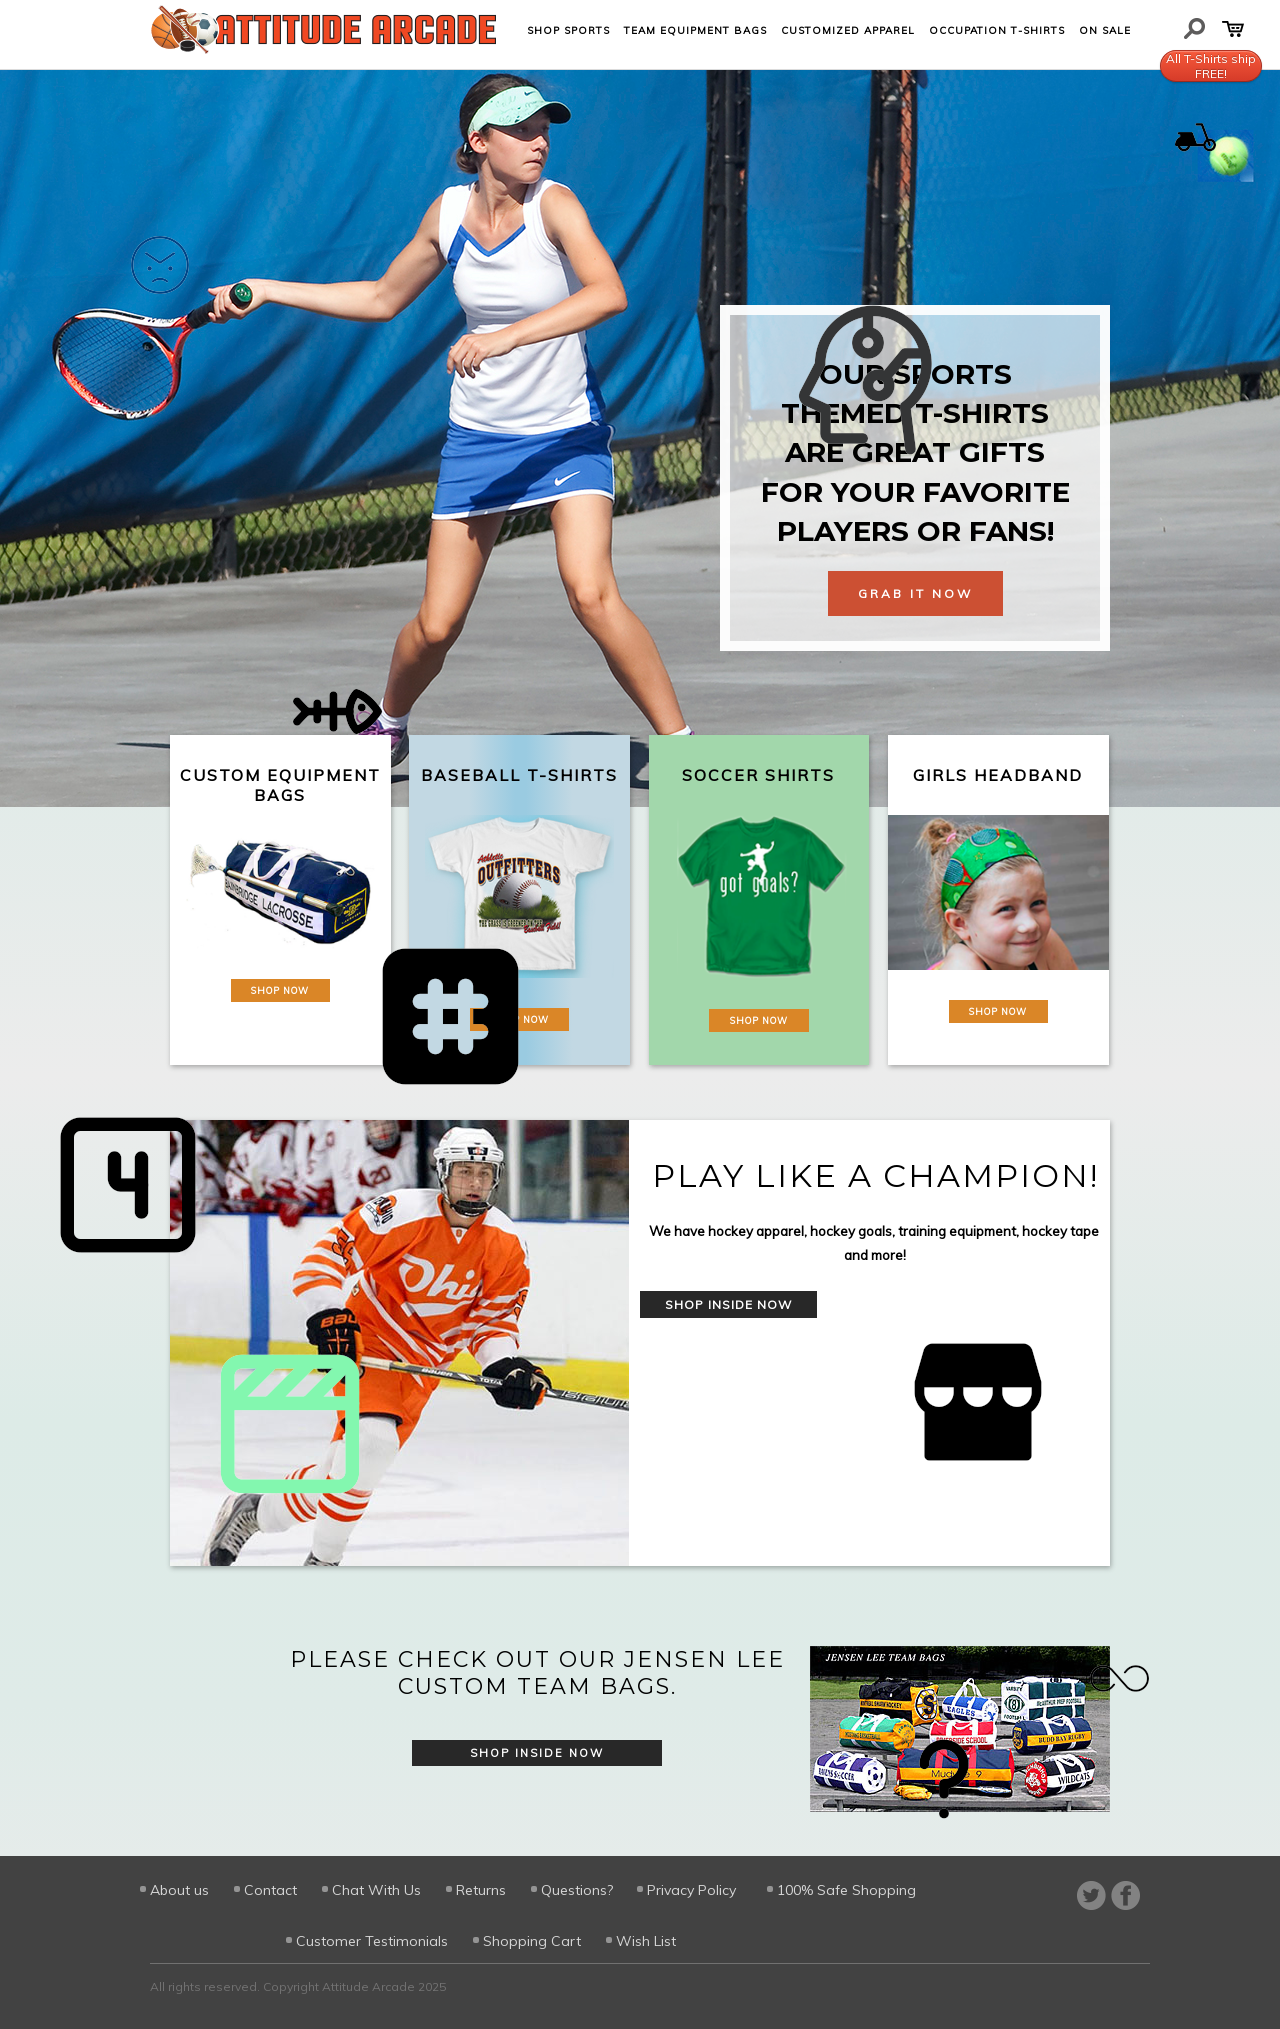 This screenshot has height=2029, width=1280. I want to click on view grid or table layout, so click(450, 1016).